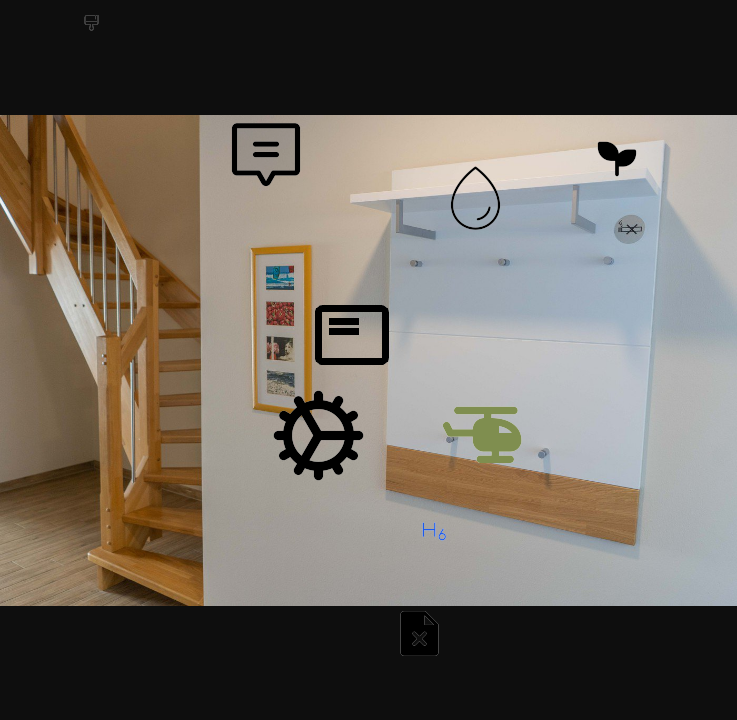  I want to click on access painting or brush tools, so click(91, 22).